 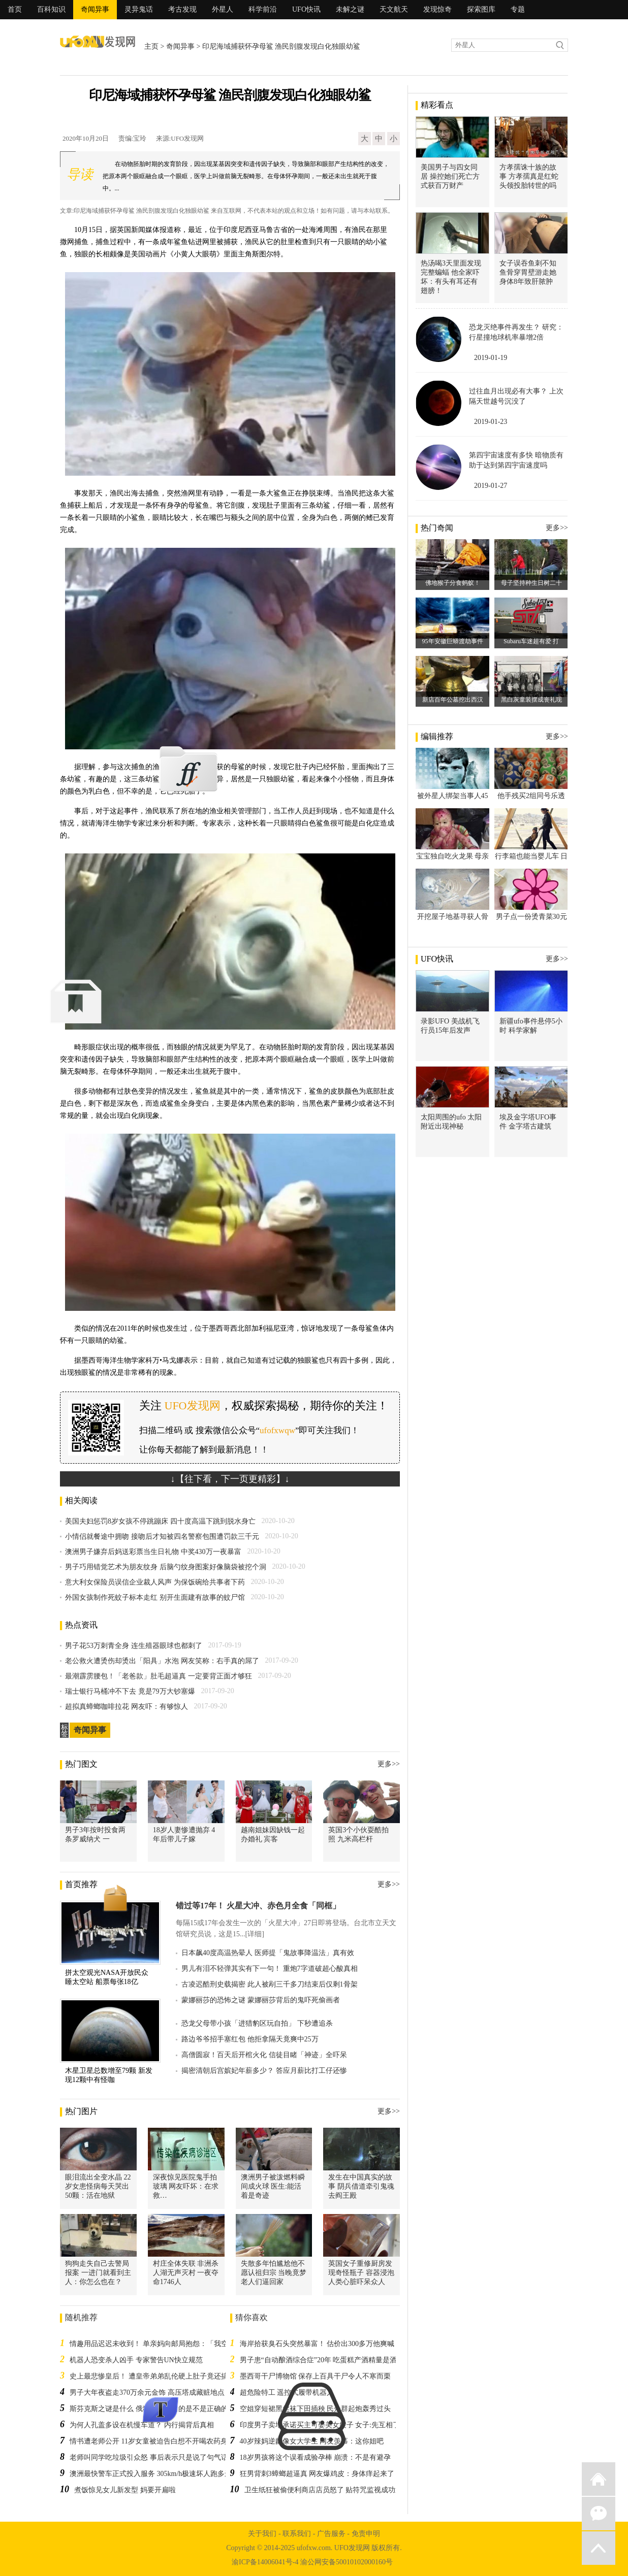 What do you see at coordinates (161, 2409) in the screenshot?
I see `access text style library in iMovie` at bounding box center [161, 2409].